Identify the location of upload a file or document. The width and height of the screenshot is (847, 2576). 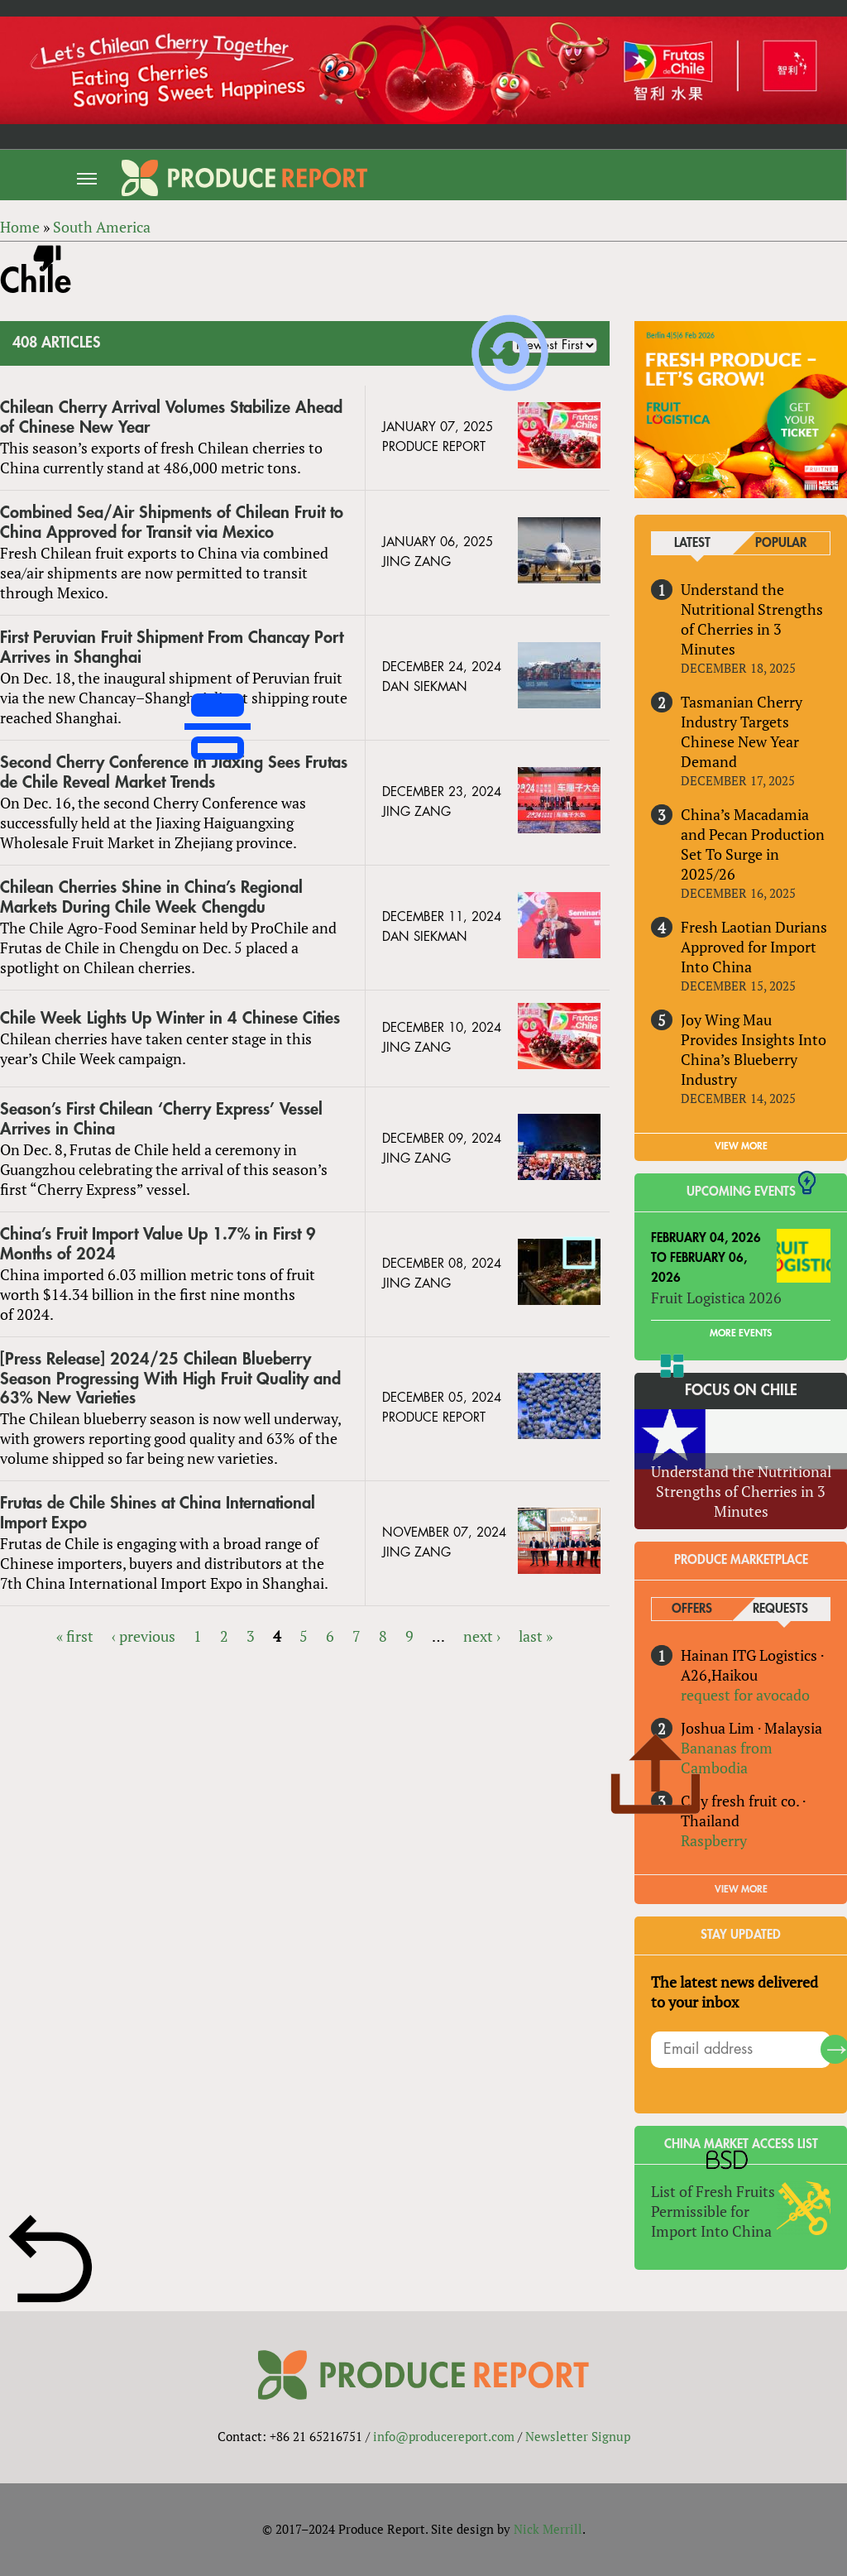
(655, 1773).